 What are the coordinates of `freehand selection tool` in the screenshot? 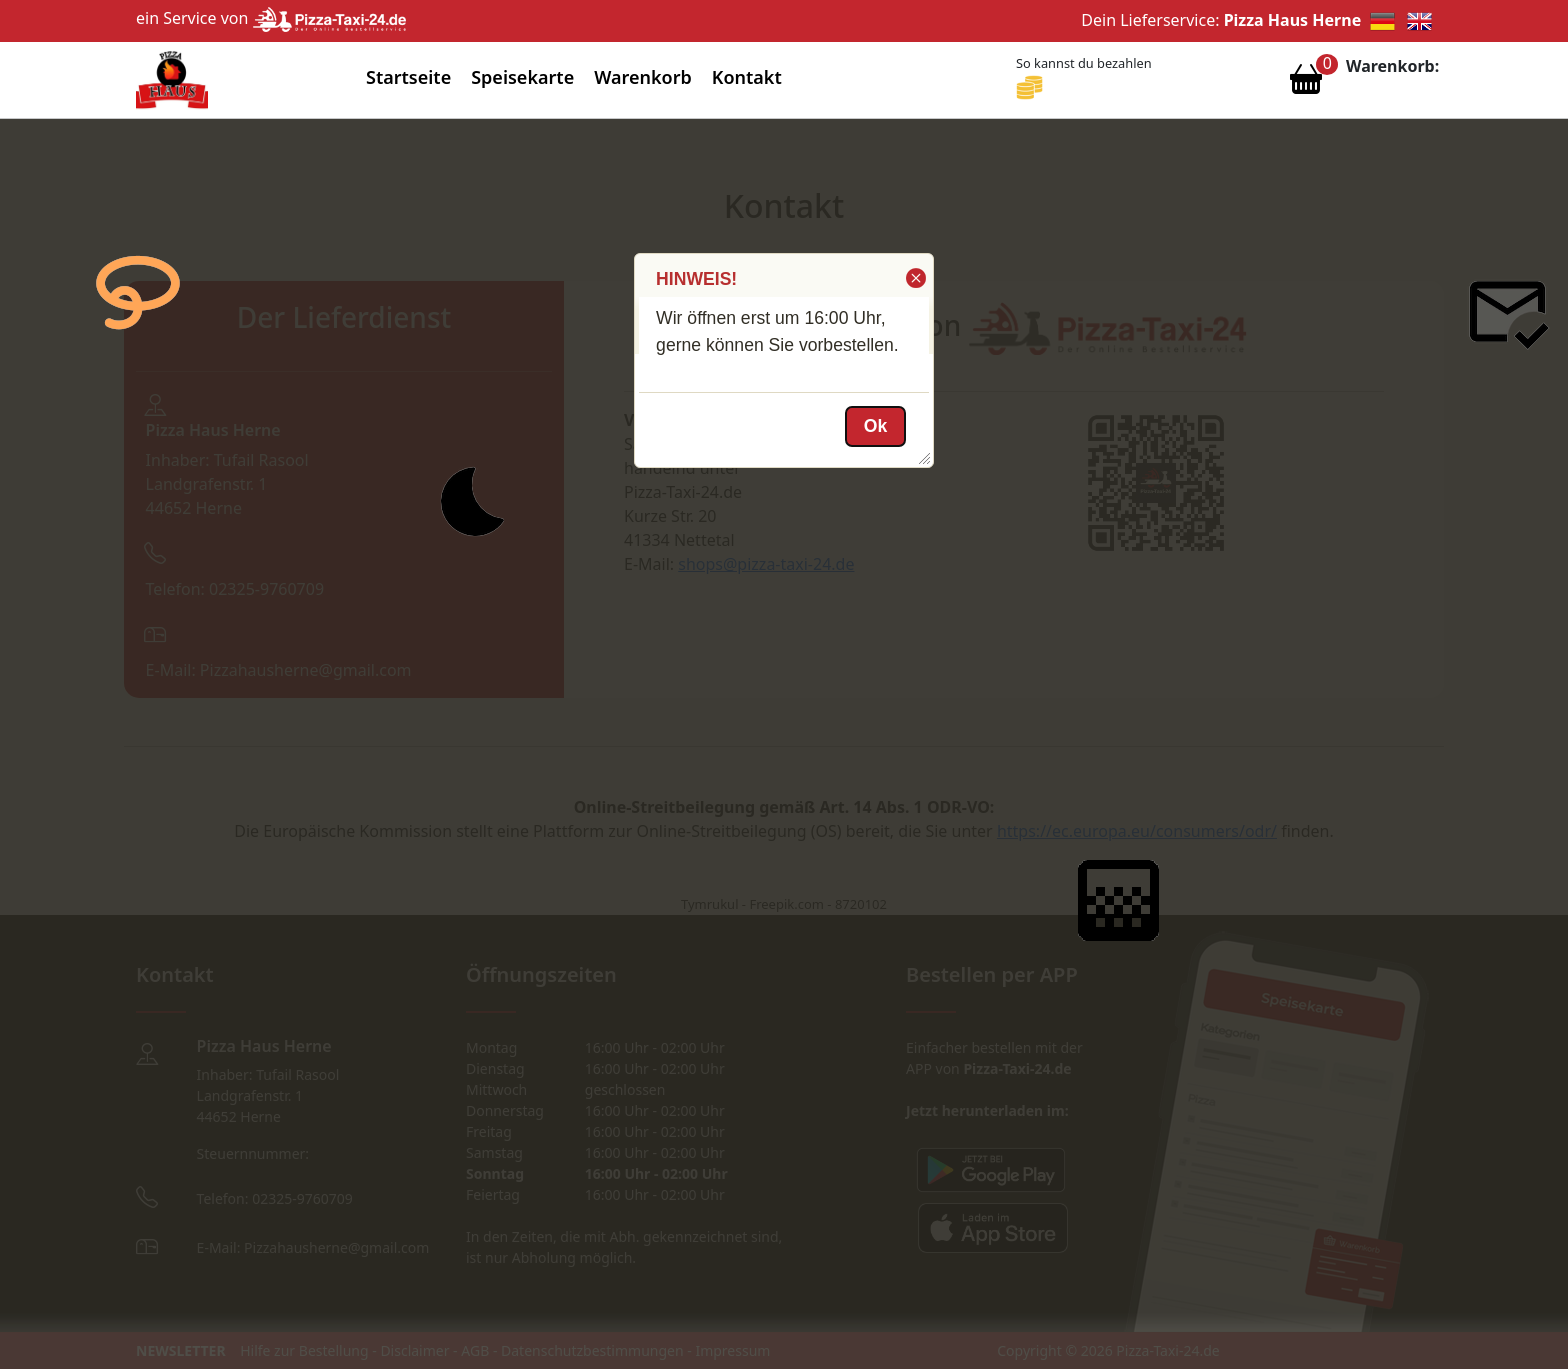 It's located at (138, 289).